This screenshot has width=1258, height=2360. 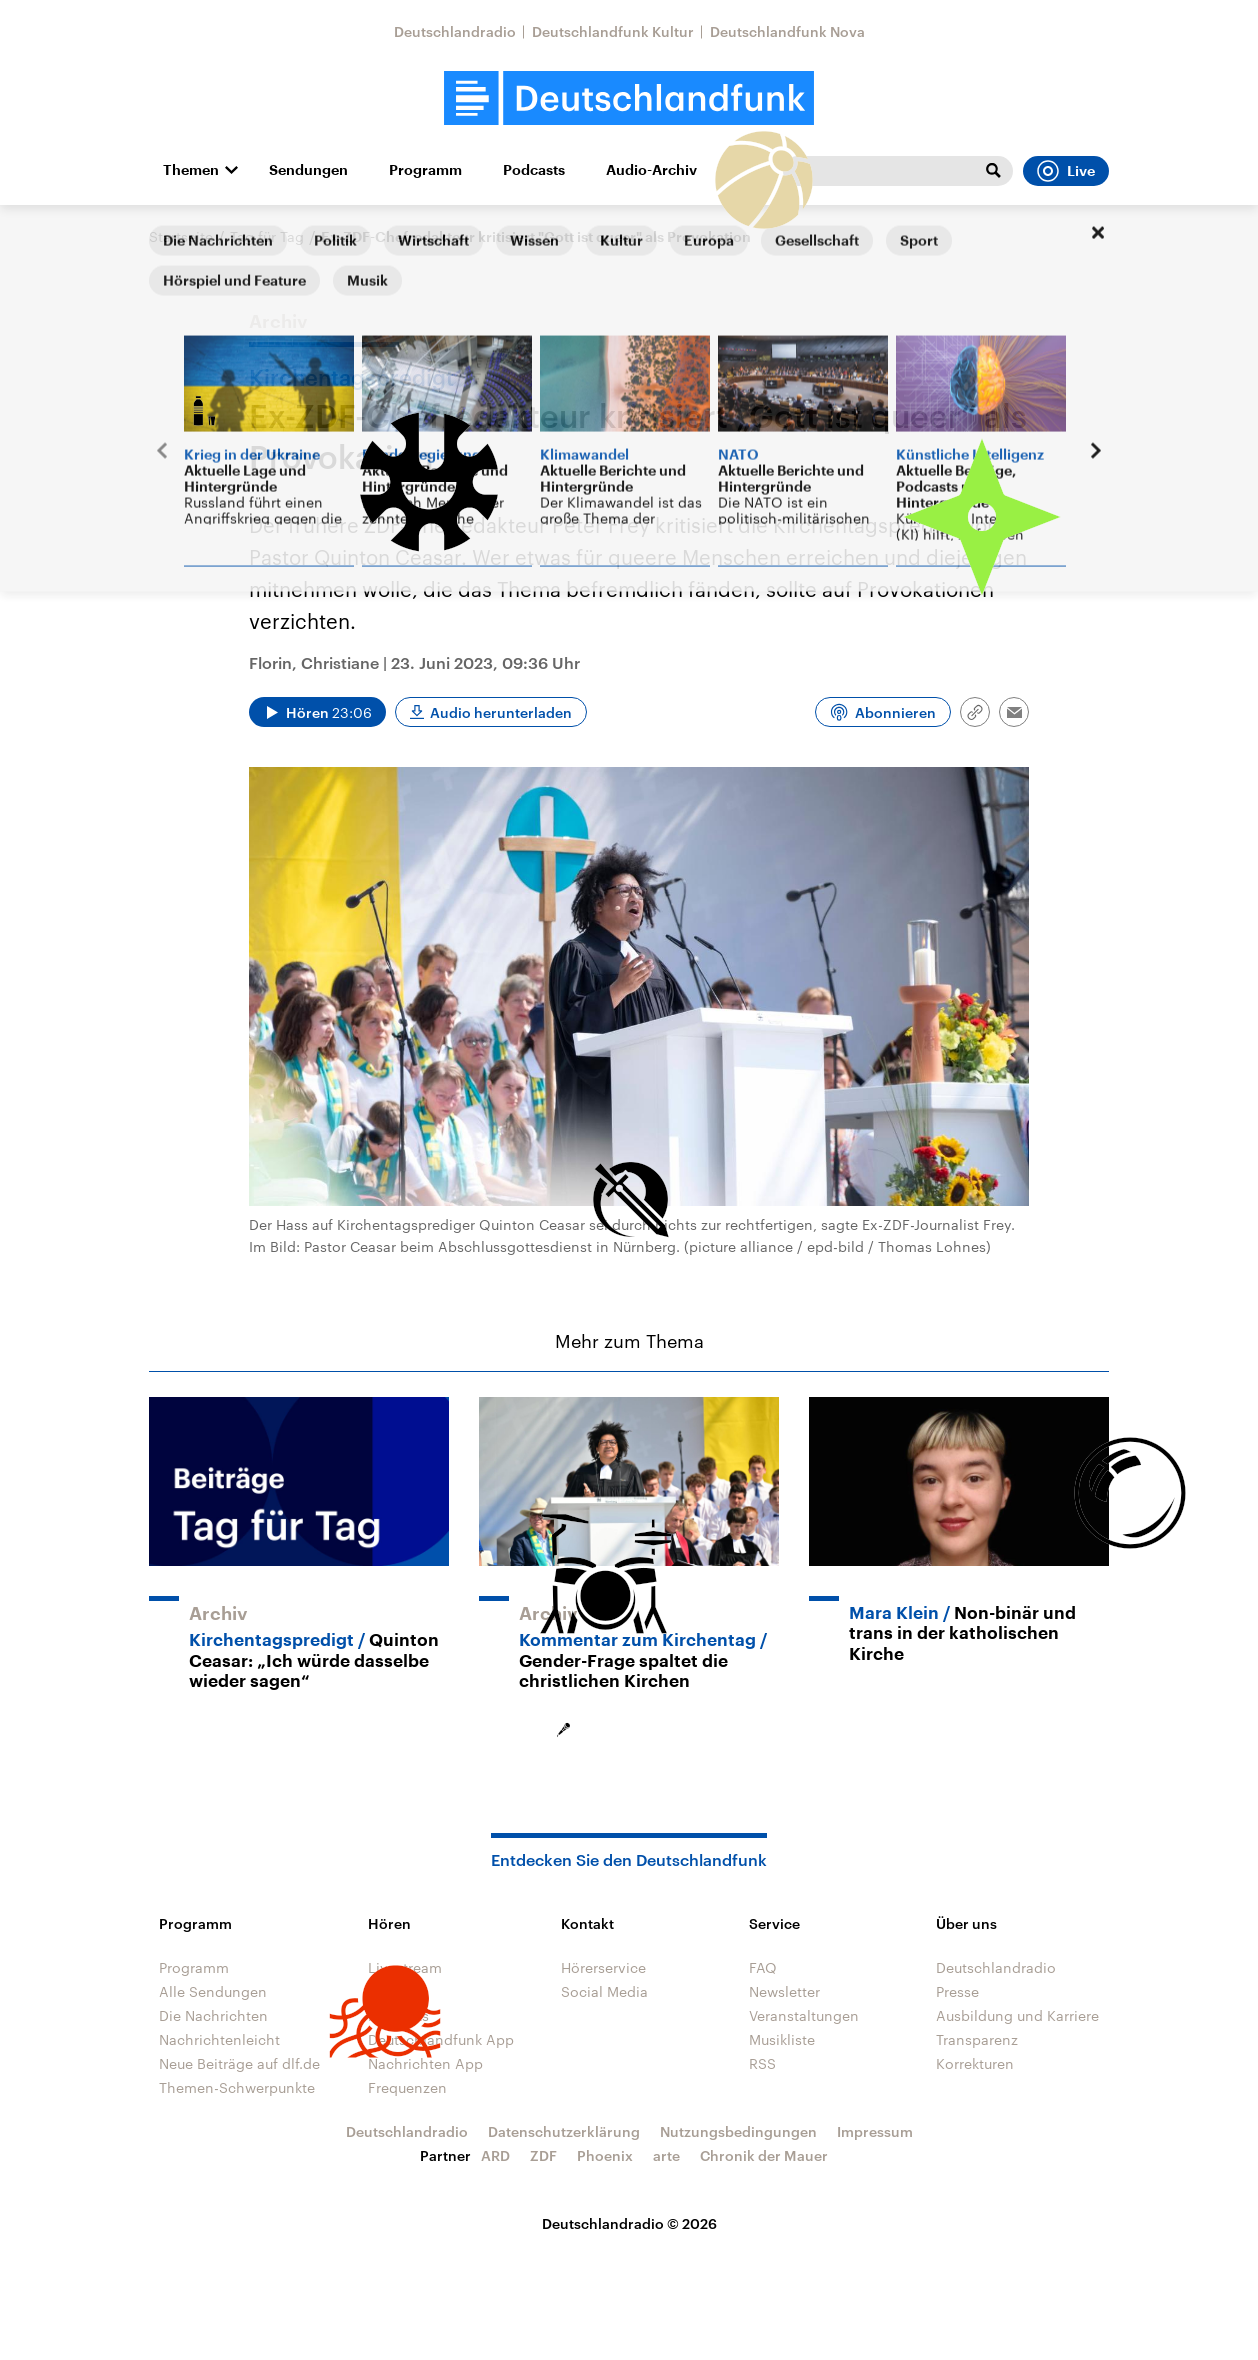 I want to click on access beach or summer-themed games, so click(x=764, y=180).